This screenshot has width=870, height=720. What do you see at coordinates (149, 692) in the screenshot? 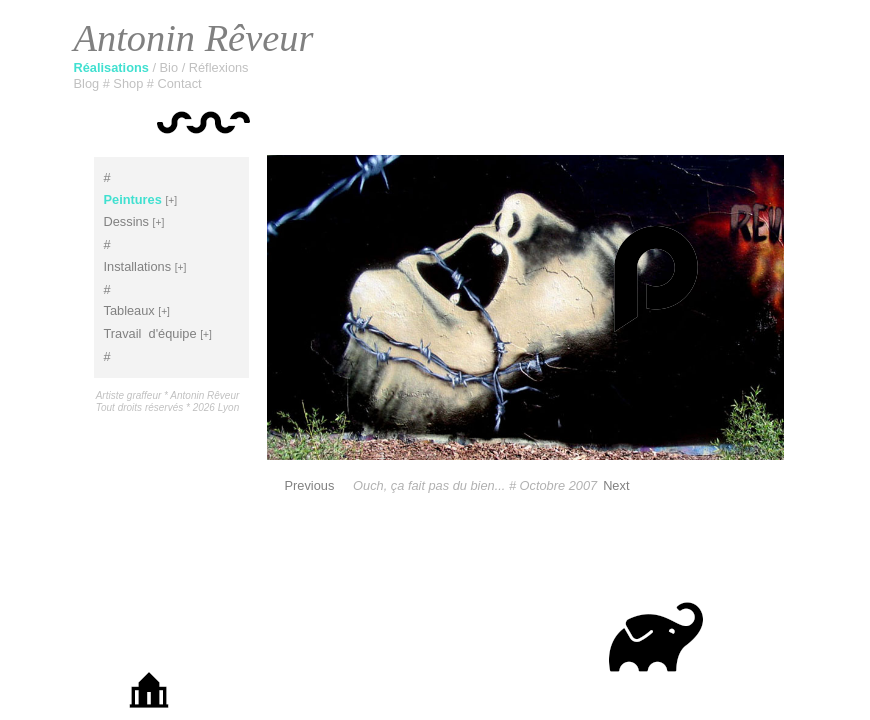
I see `access education or school-related features` at bounding box center [149, 692].